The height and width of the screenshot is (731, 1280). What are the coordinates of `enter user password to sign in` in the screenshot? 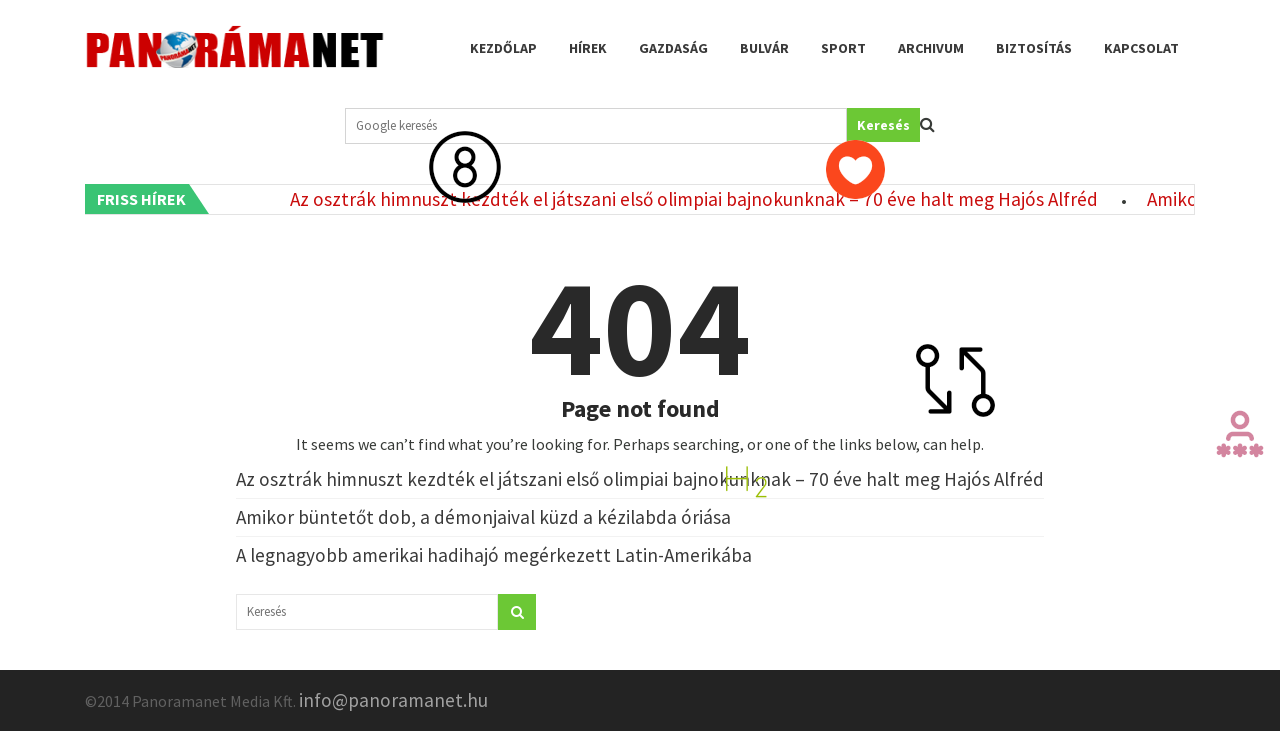 It's located at (1240, 434).